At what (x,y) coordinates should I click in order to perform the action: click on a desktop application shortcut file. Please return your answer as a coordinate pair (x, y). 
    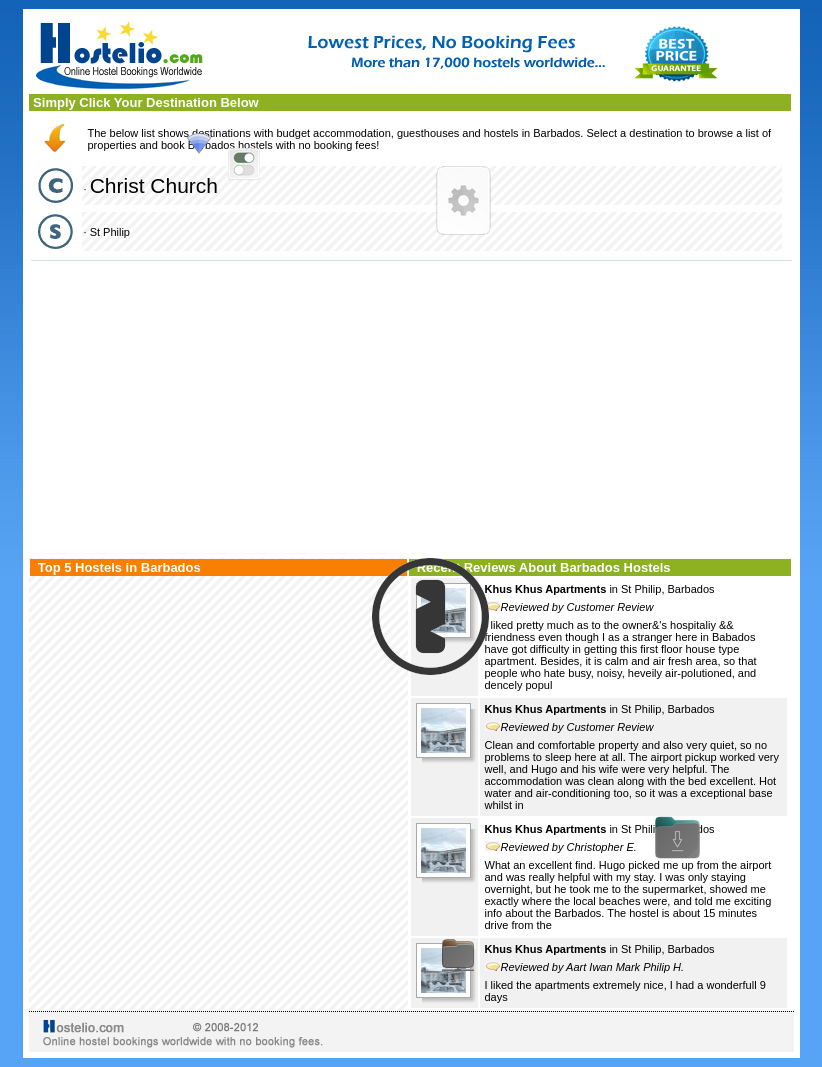
    Looking at the image, I should click on (463, 200).